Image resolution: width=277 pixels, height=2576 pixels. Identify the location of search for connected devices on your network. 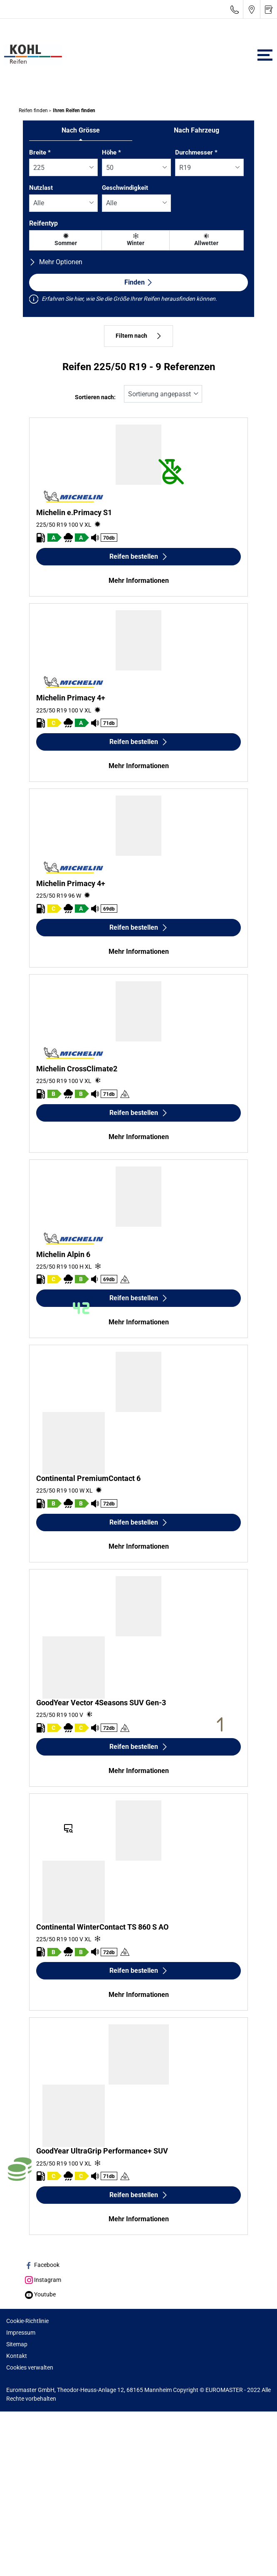
(68, 1828).